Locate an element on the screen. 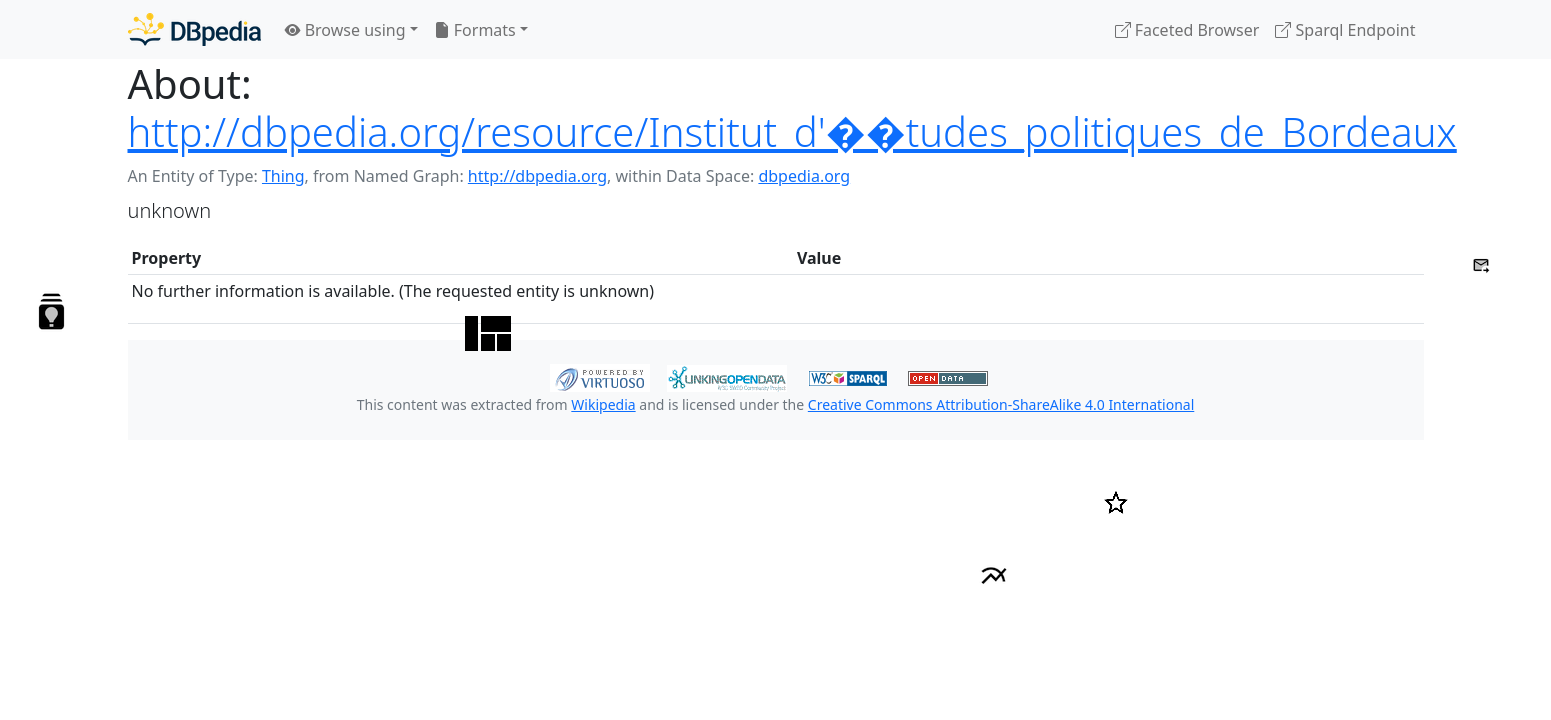 This screenshot has height=720, width=1551. run batch predictions or bulk processing is located at coordinates (51, 311).